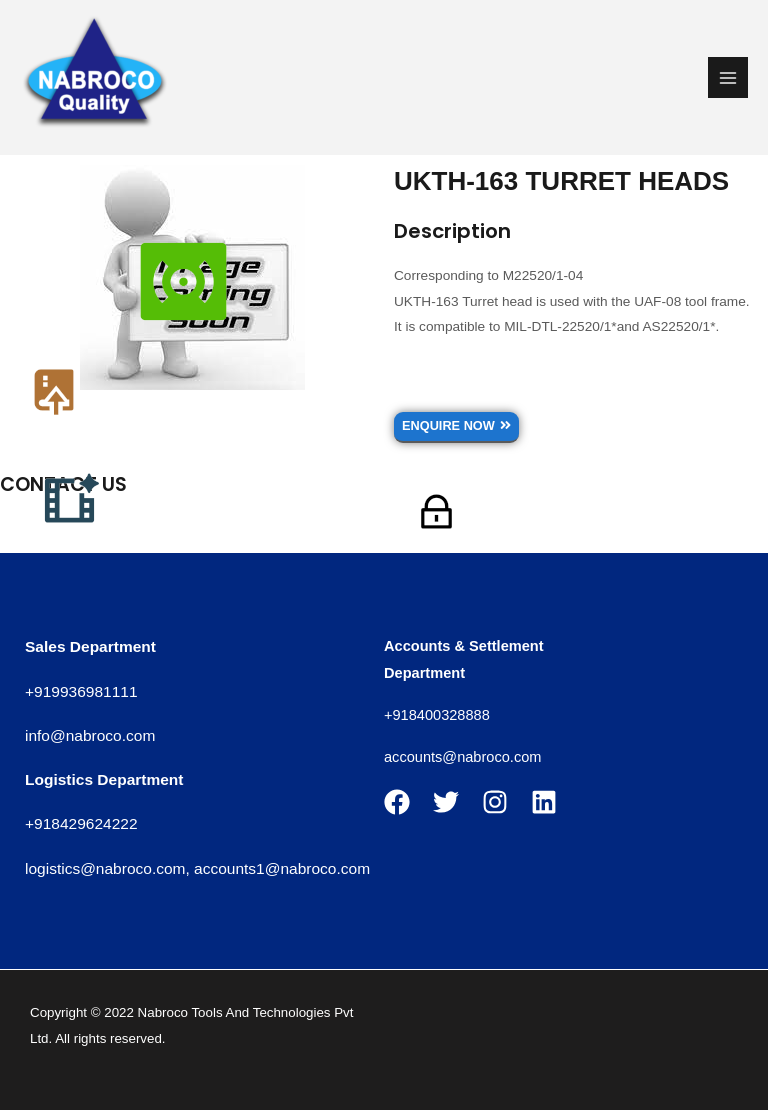 The width and height of the screenshot is (768, 1110). I want to click on view commit history for a repository, so click(54, 391).